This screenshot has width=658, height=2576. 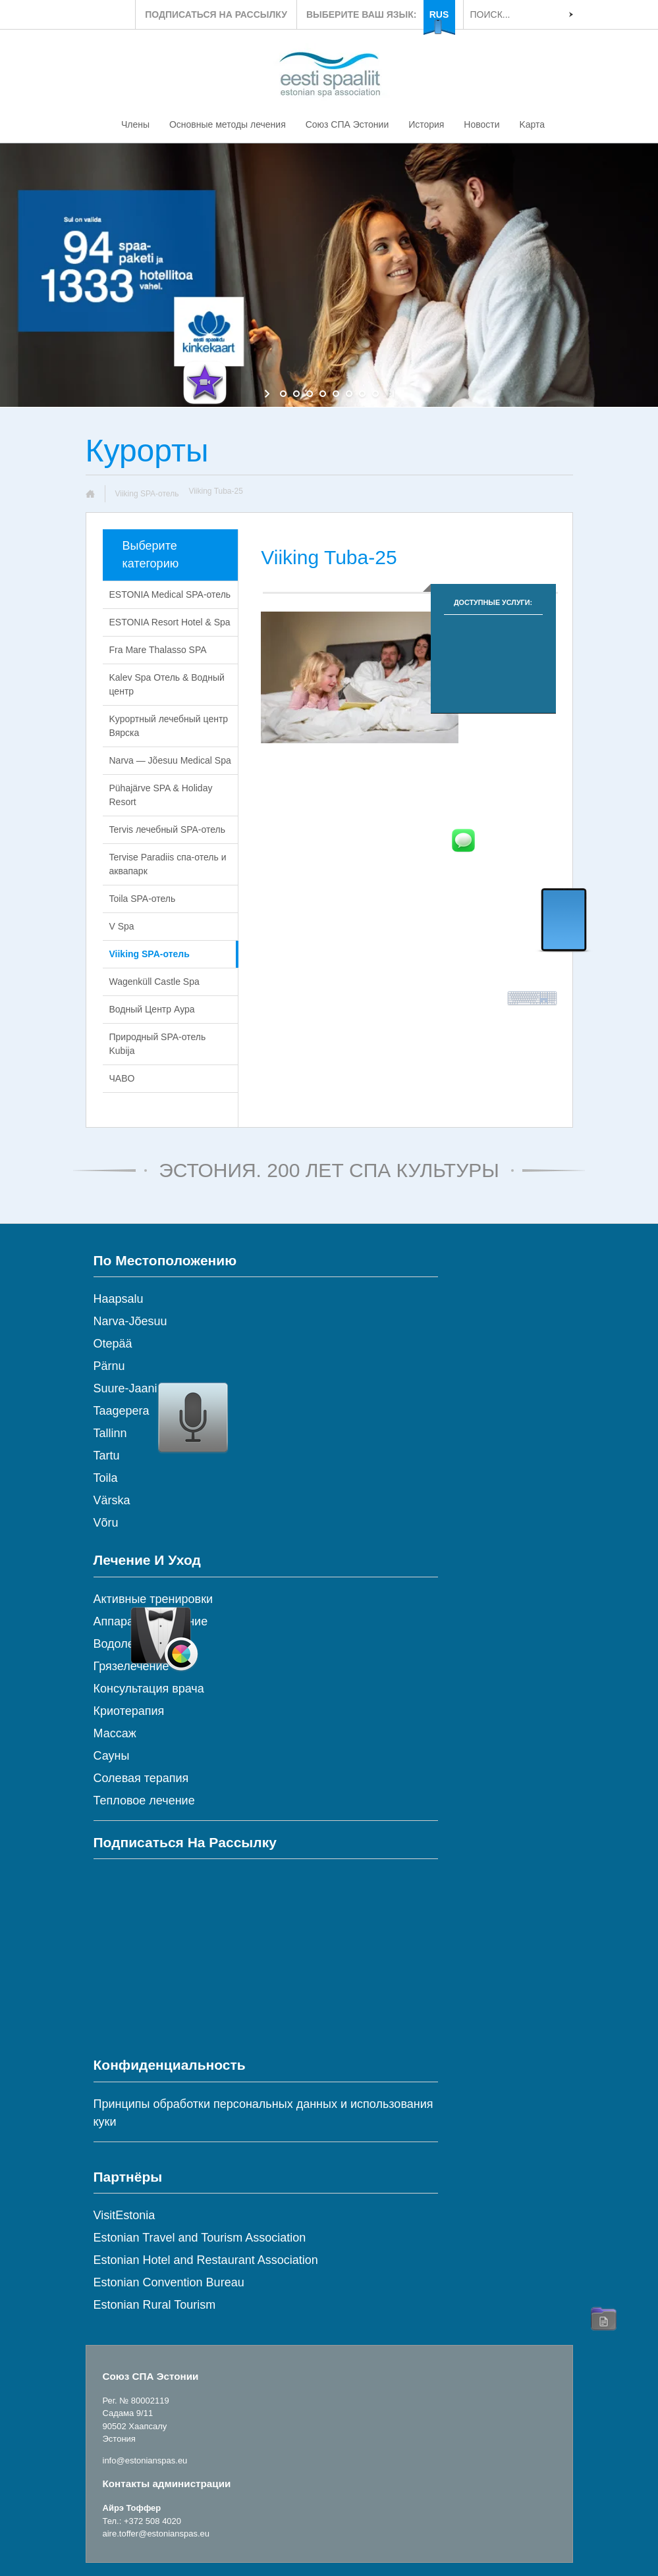 I want to click on launch display calibrator tool, so click(x=164, y=1639).